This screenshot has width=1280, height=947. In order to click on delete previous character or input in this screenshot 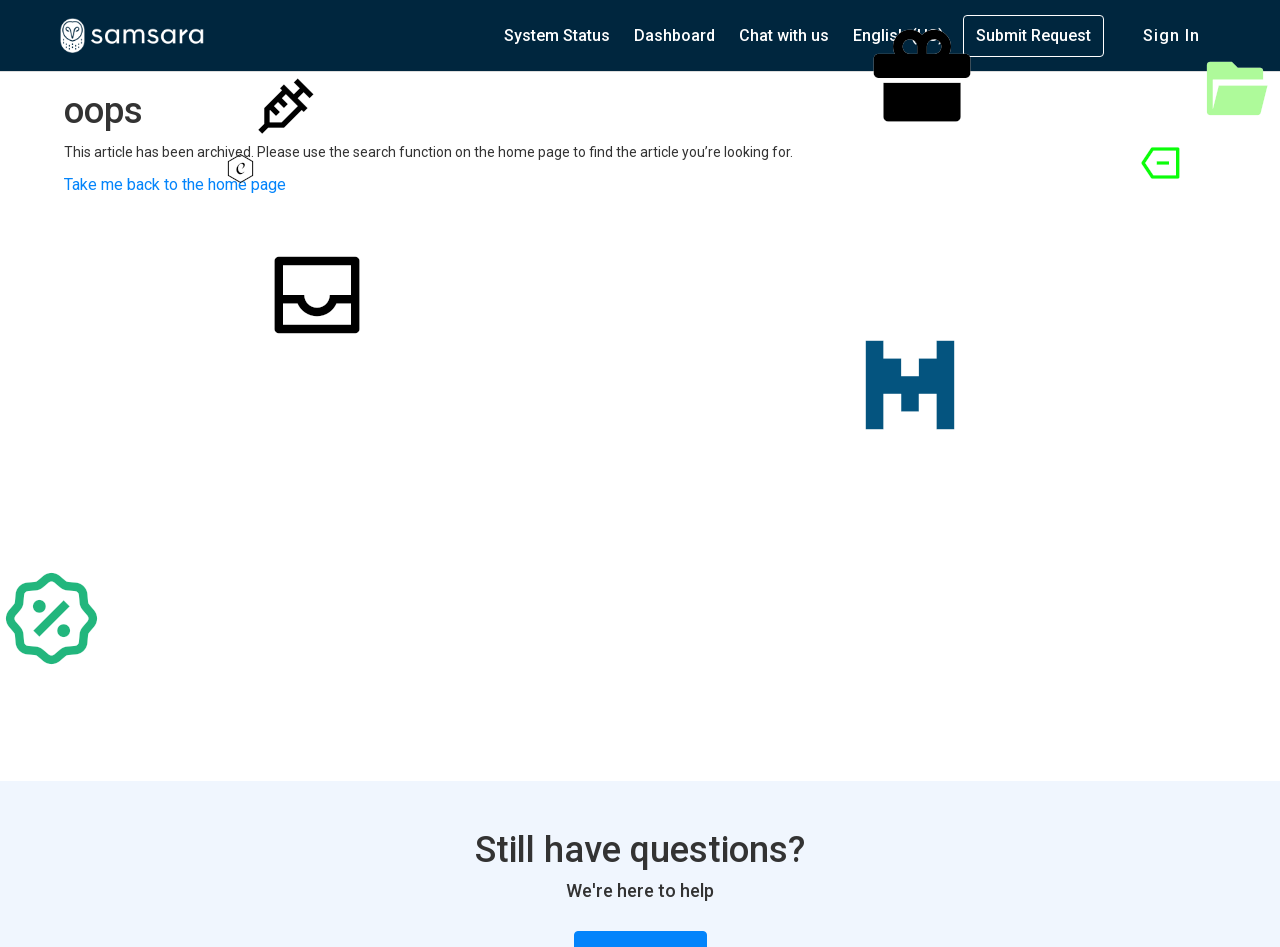, I will do `click(1162, 163)`.